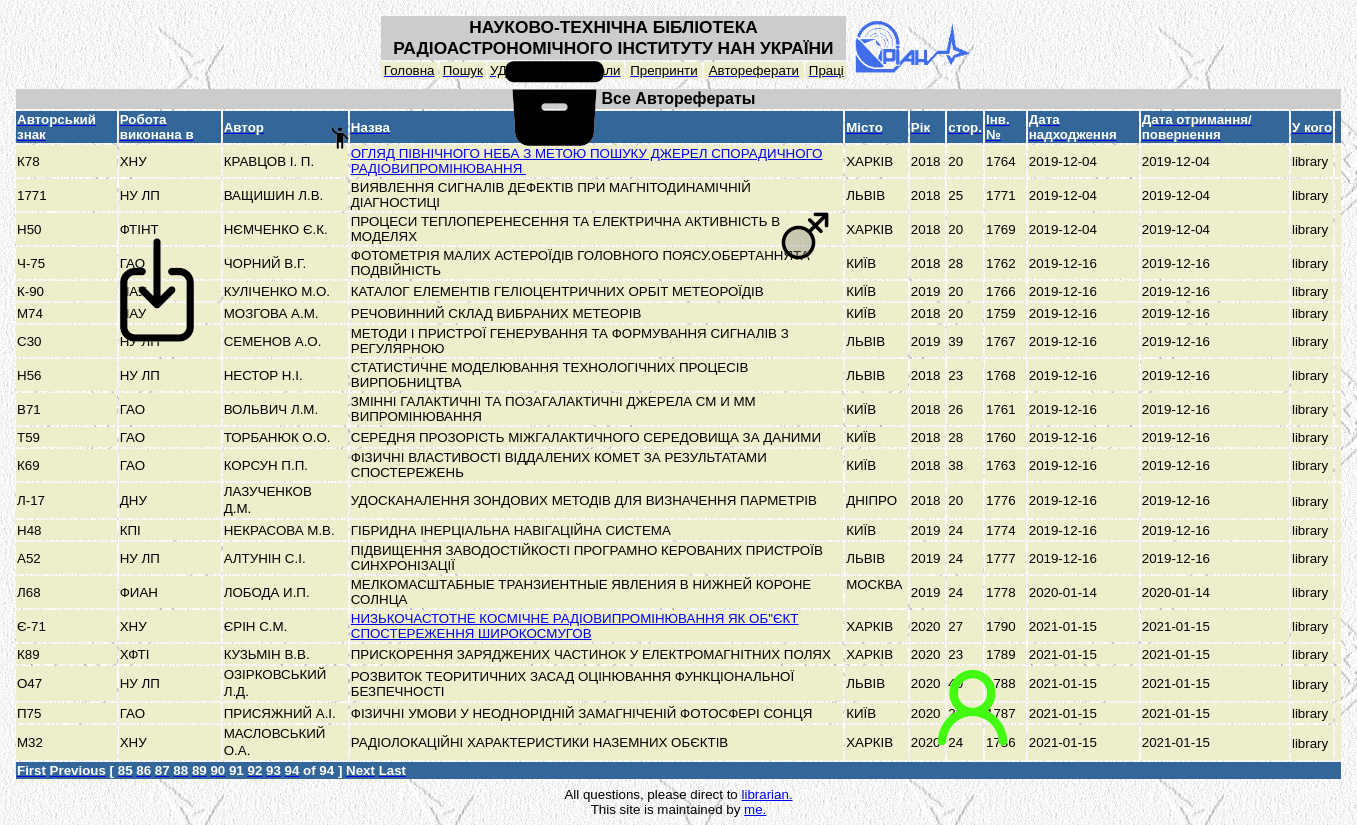  What do you see at coordinates (972, 710) in the screenshot?
I see `view your profile` at bounding box center [972, 710].